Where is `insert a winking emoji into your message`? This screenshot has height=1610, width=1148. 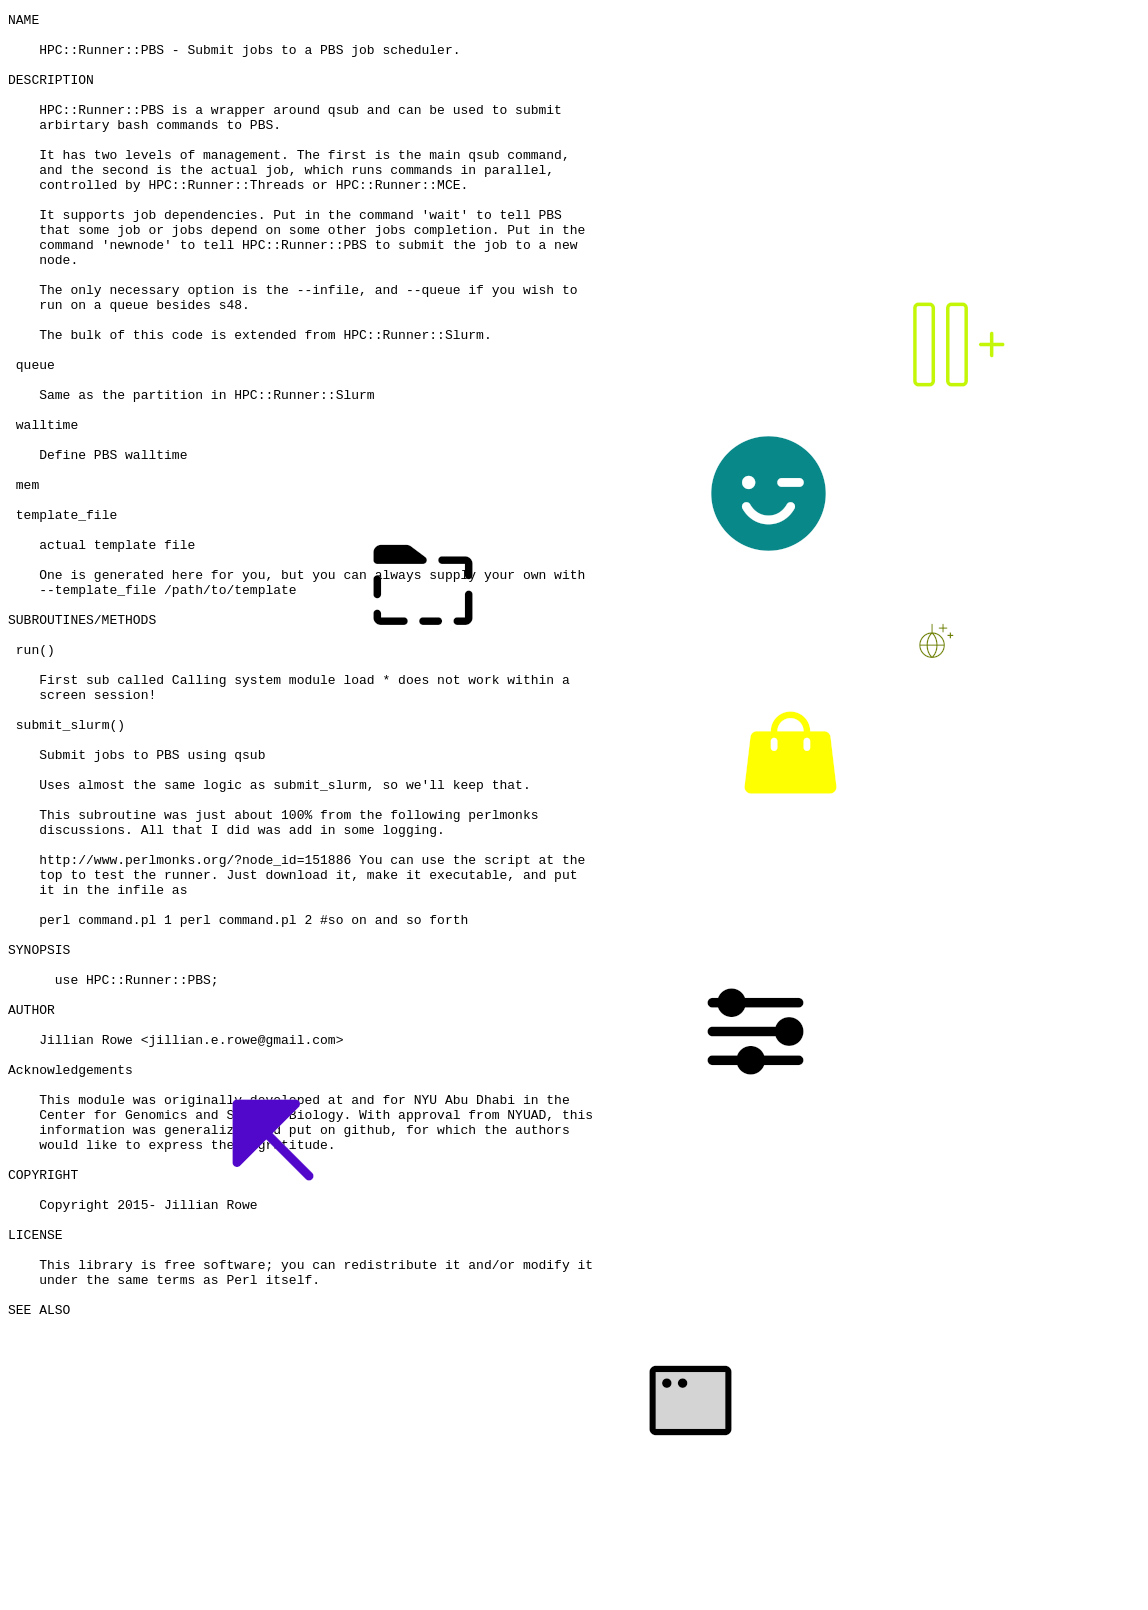 insert a winking emoji into your message is located at coordinates (768, 493).